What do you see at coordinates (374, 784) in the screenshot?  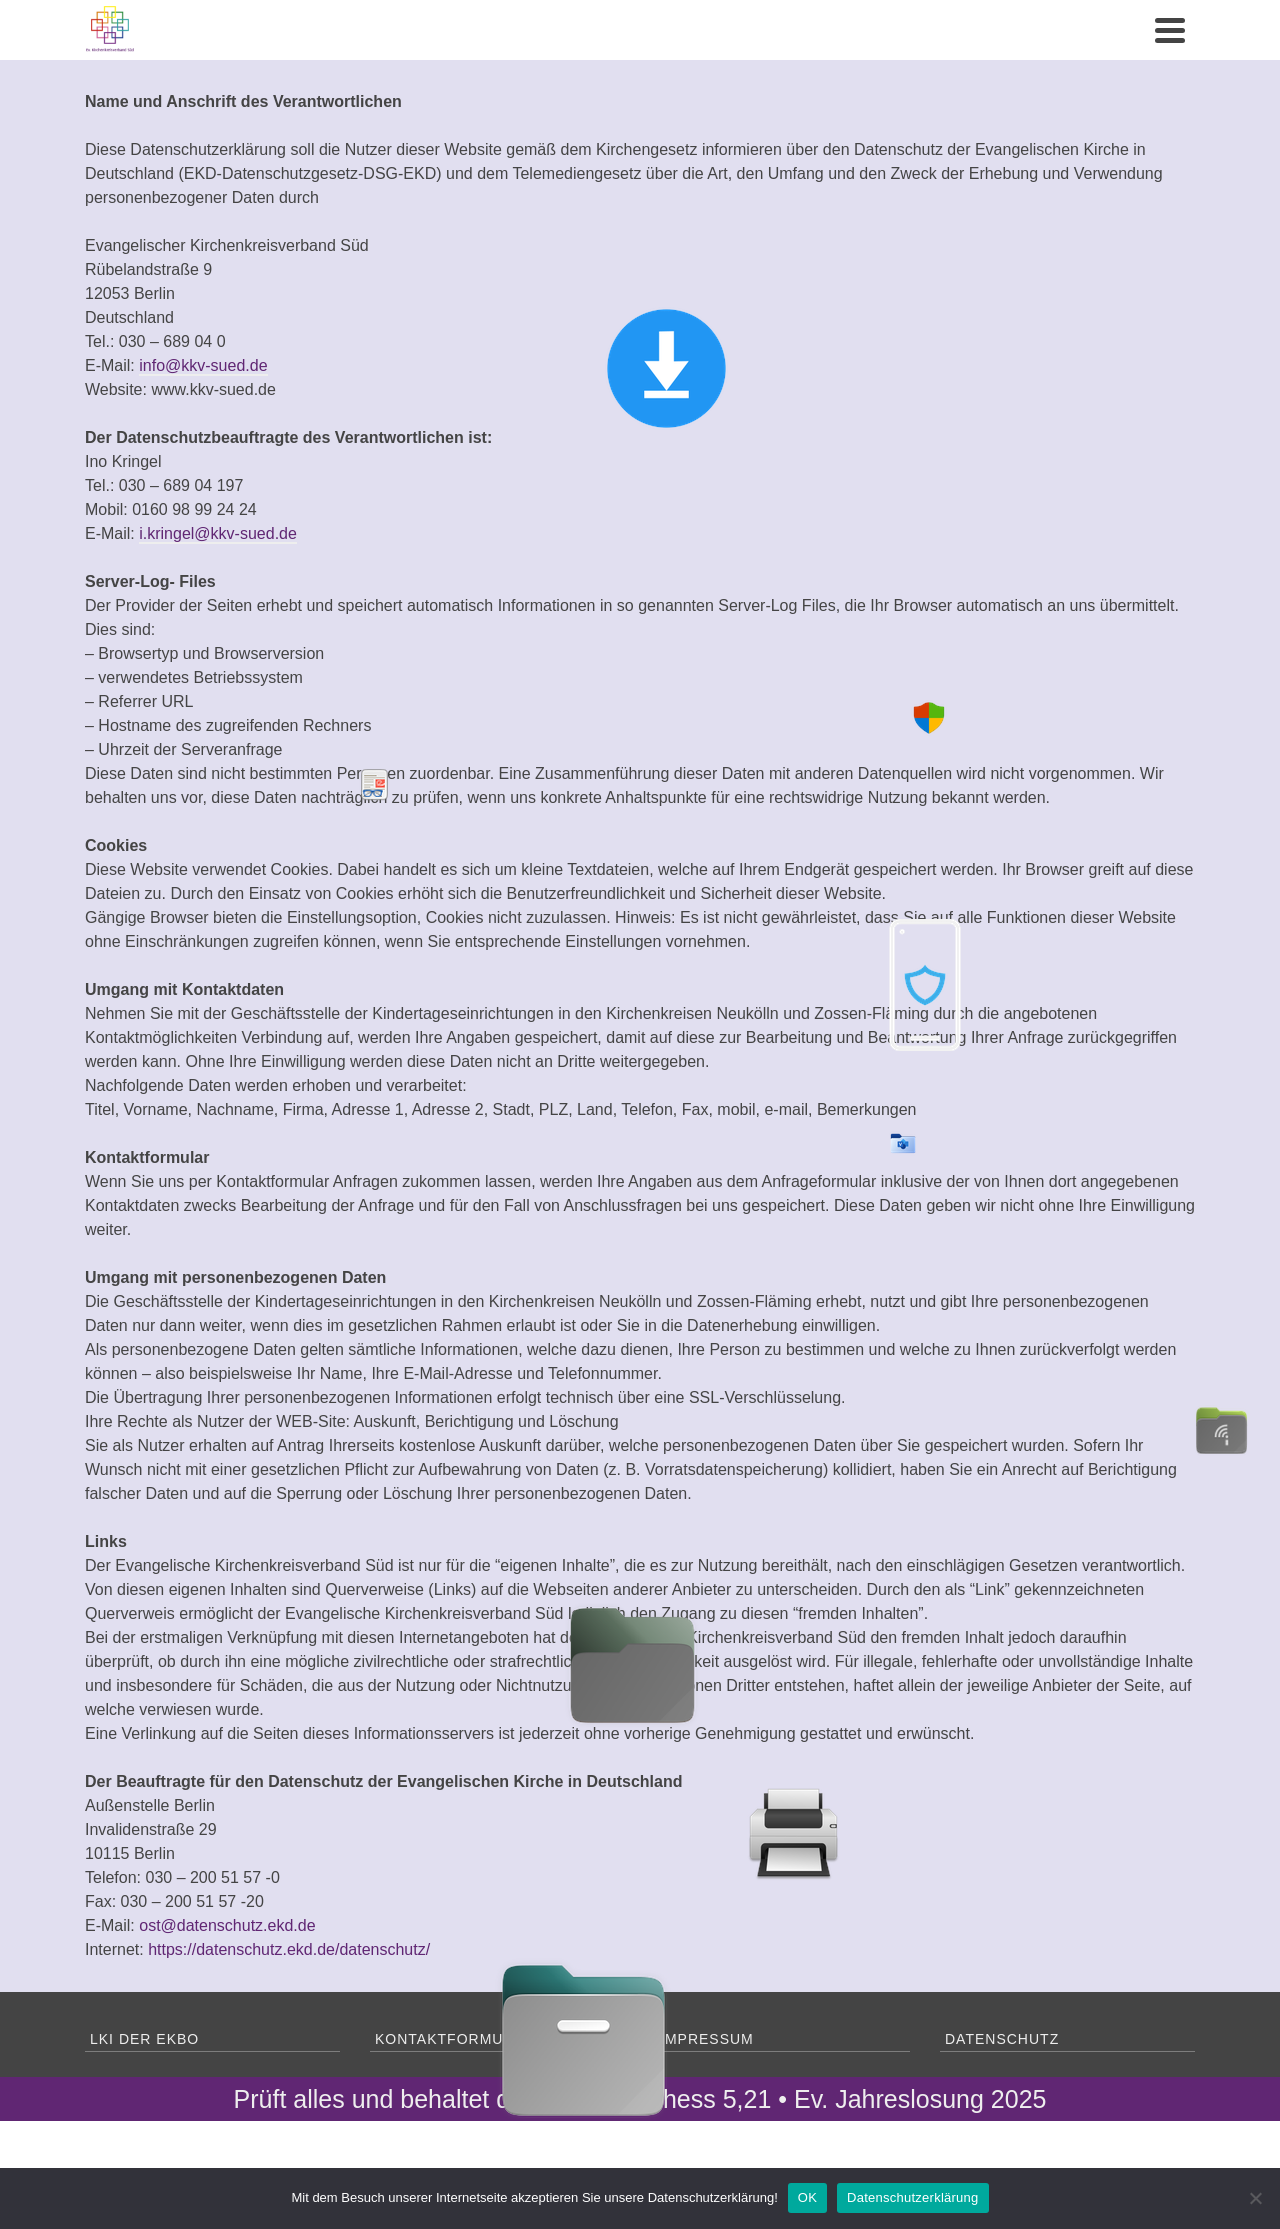 I see `open evince document viewer` at bounding box center [374, 784].